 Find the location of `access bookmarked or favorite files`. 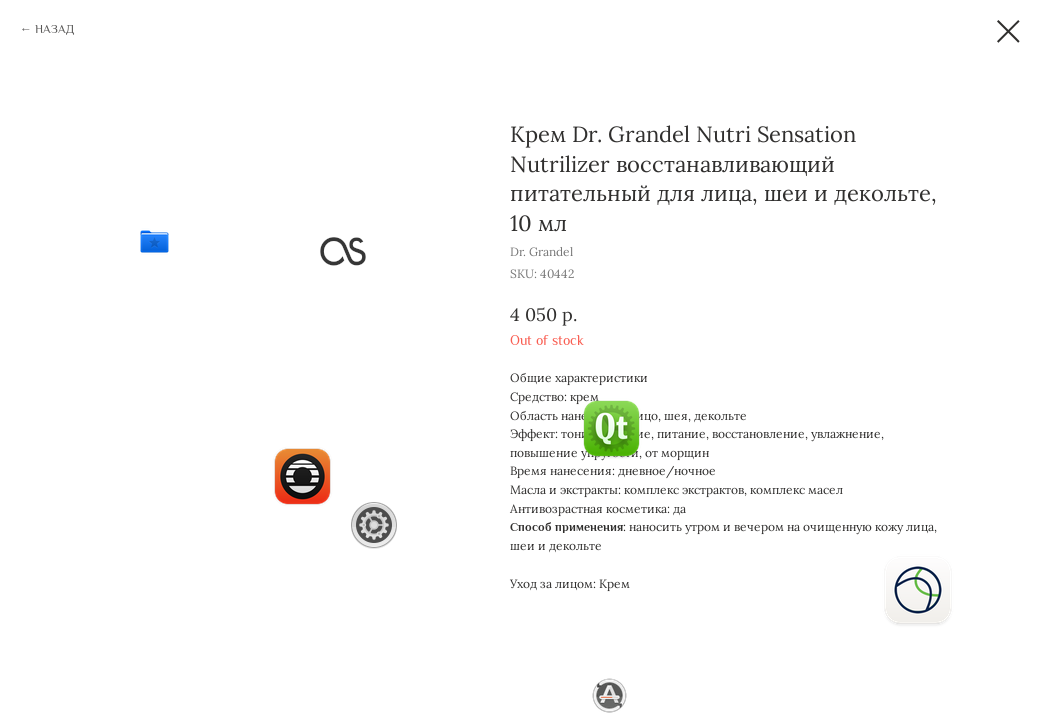

access bookmarked or favorite files is located at coordinates (154, 241).